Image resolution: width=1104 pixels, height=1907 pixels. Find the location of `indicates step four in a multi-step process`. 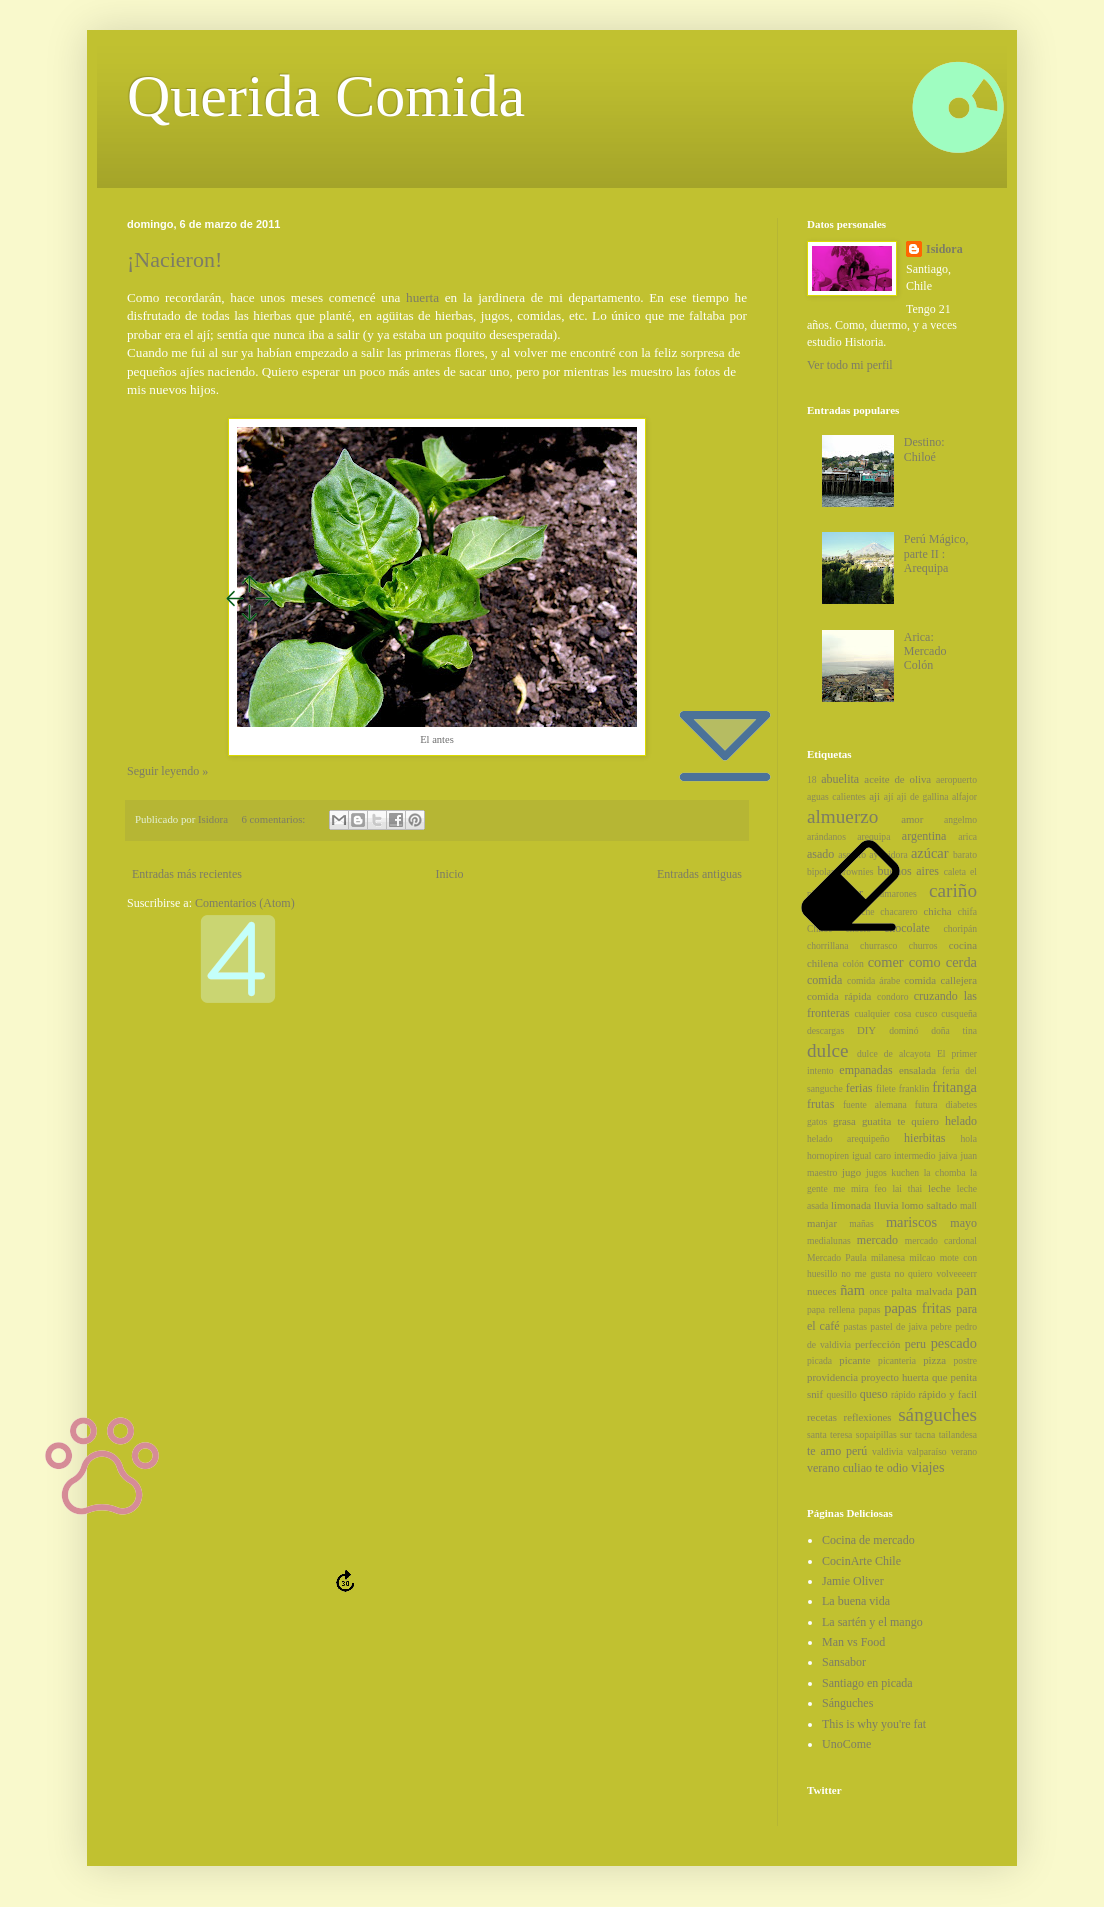

indicates step four in a multi-step process is located at coordinates (238, 959).